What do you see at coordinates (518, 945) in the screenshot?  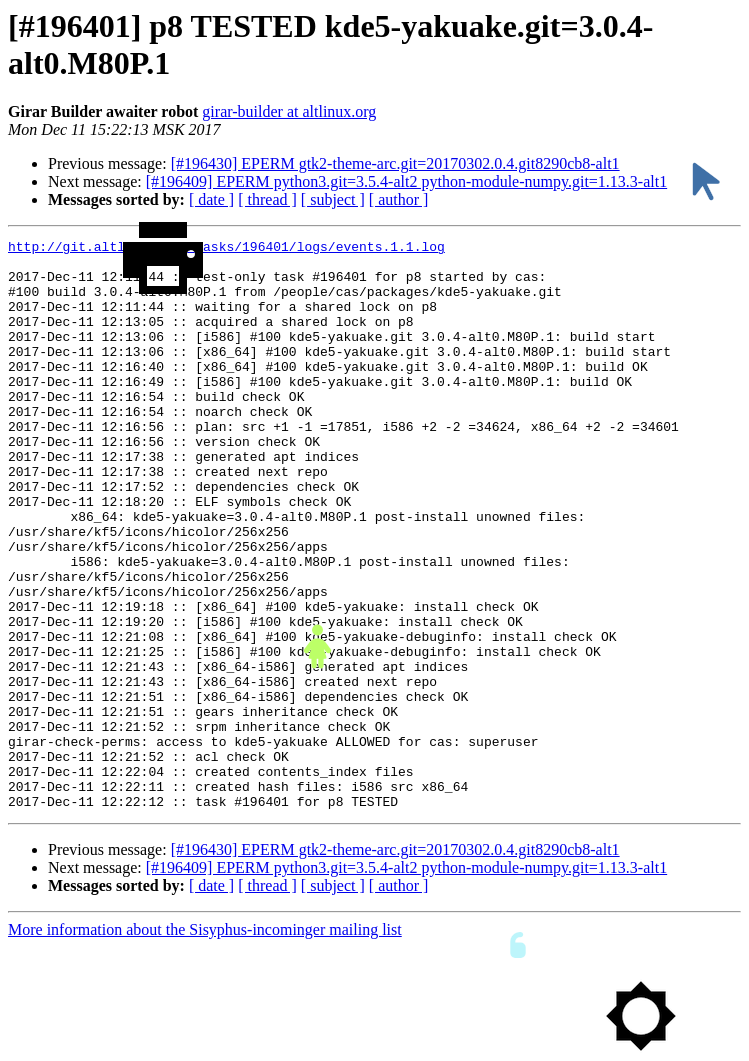 I see `insert a left single quotation mark` at bounding box center [518, 945].